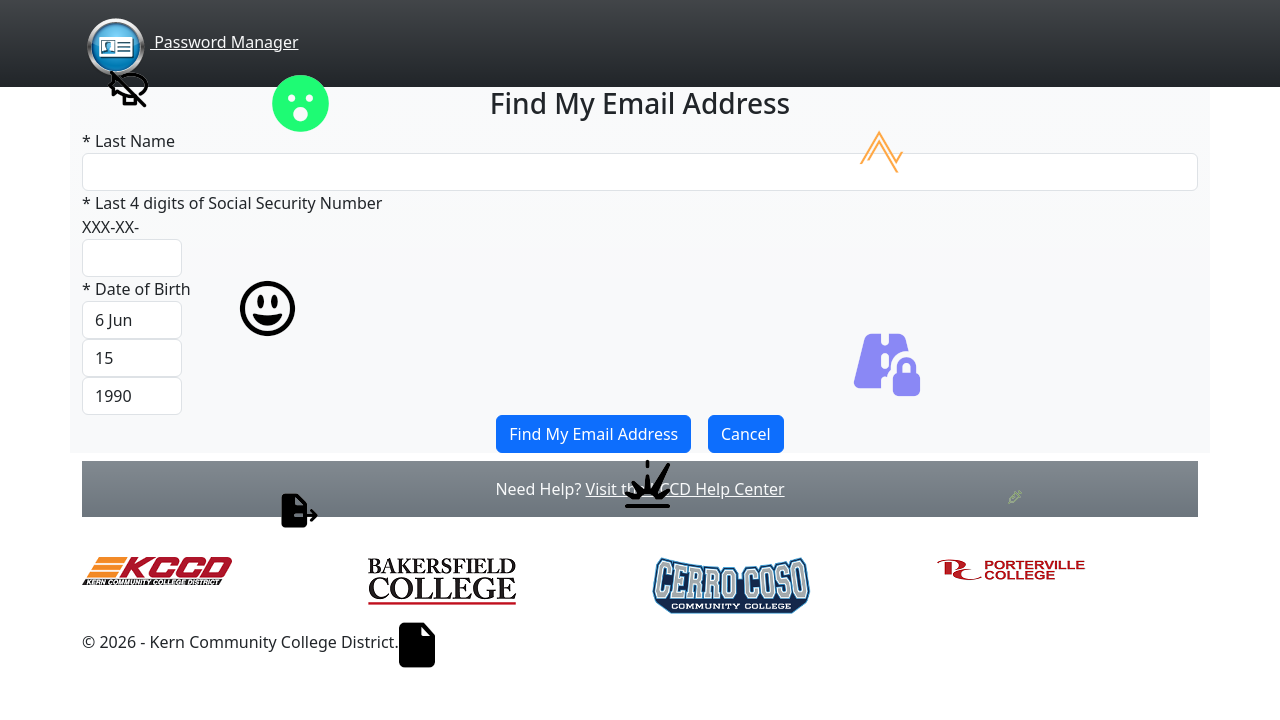 The height and width of the screenshot is (720, 1280). I want to click on access medical or health-related features, so click(1015, 497).